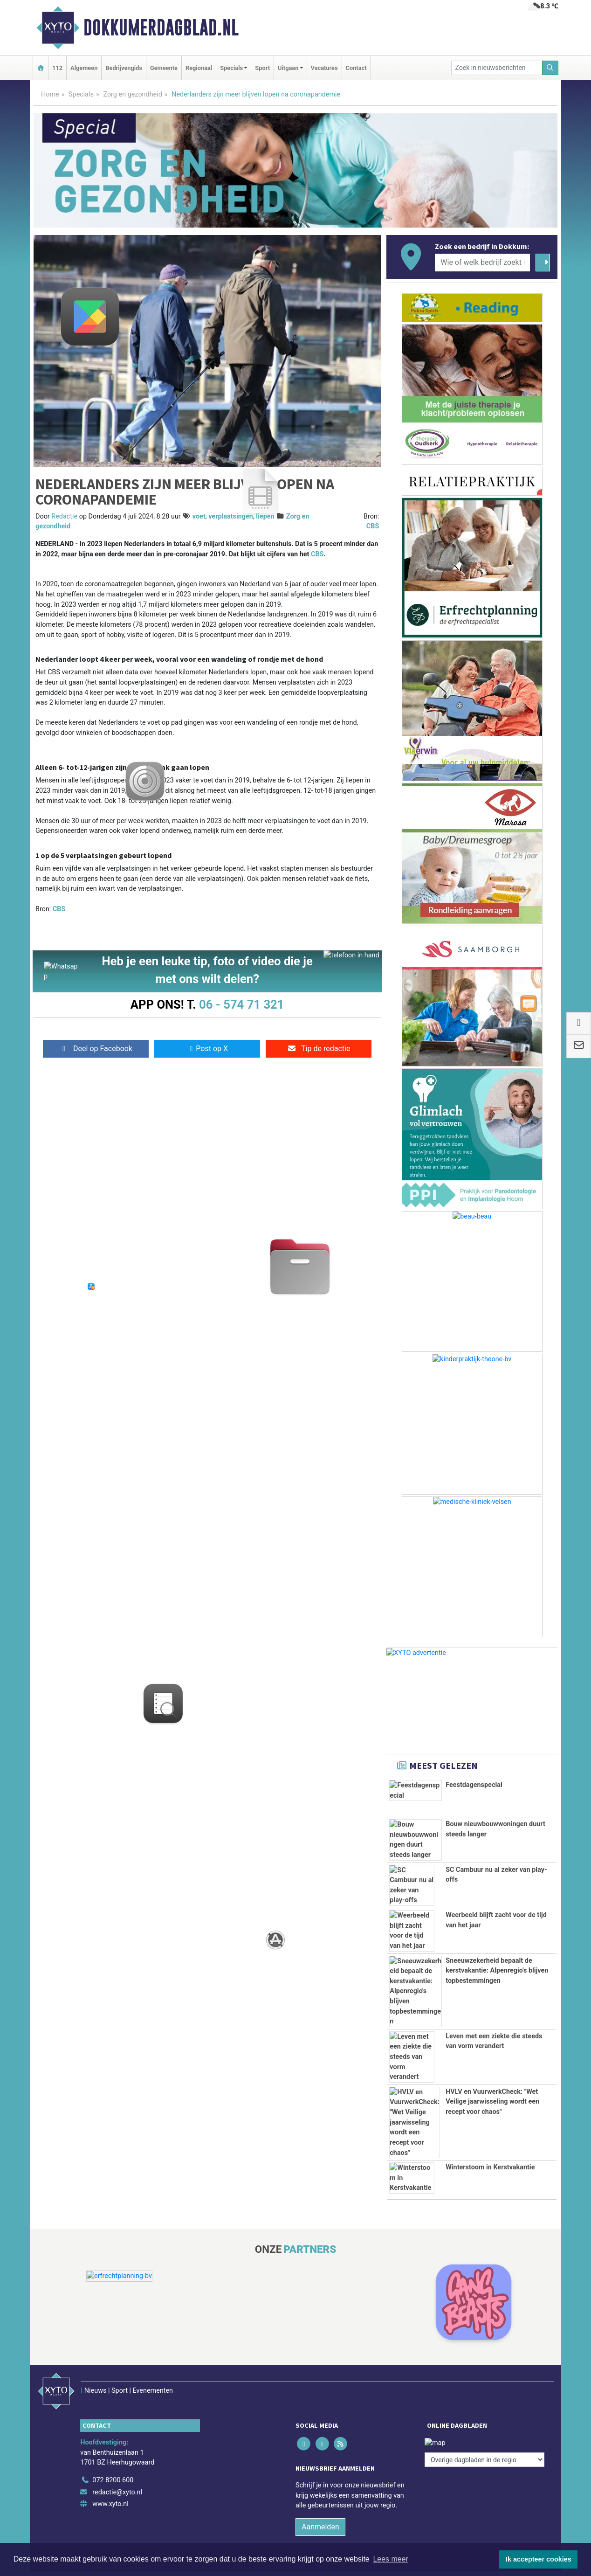  What do you see at coordinates (275, 1940) in the screenshot?
I see `open the software update manager` at bounding box center [275, 1940].